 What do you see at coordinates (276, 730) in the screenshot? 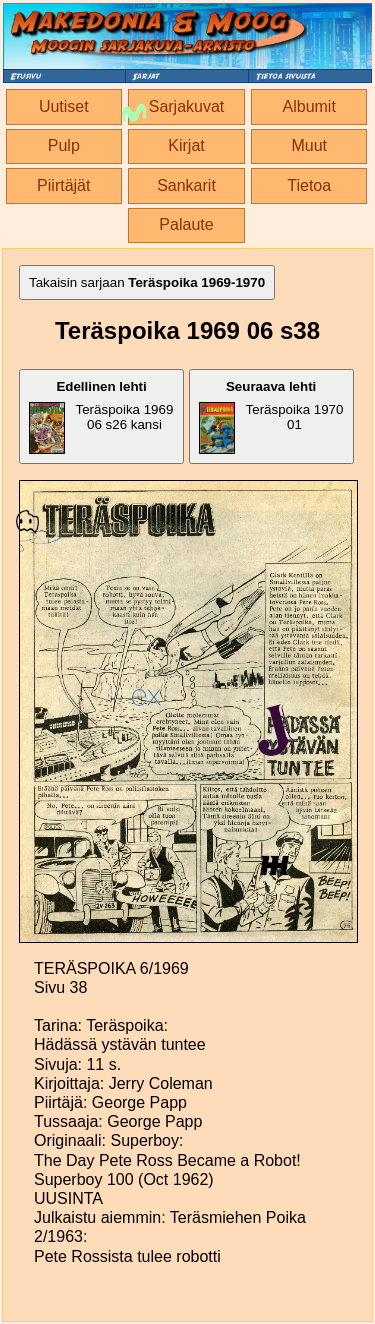
I see `jameson irish whiskey brand logo` at bounding box center [276, 730].